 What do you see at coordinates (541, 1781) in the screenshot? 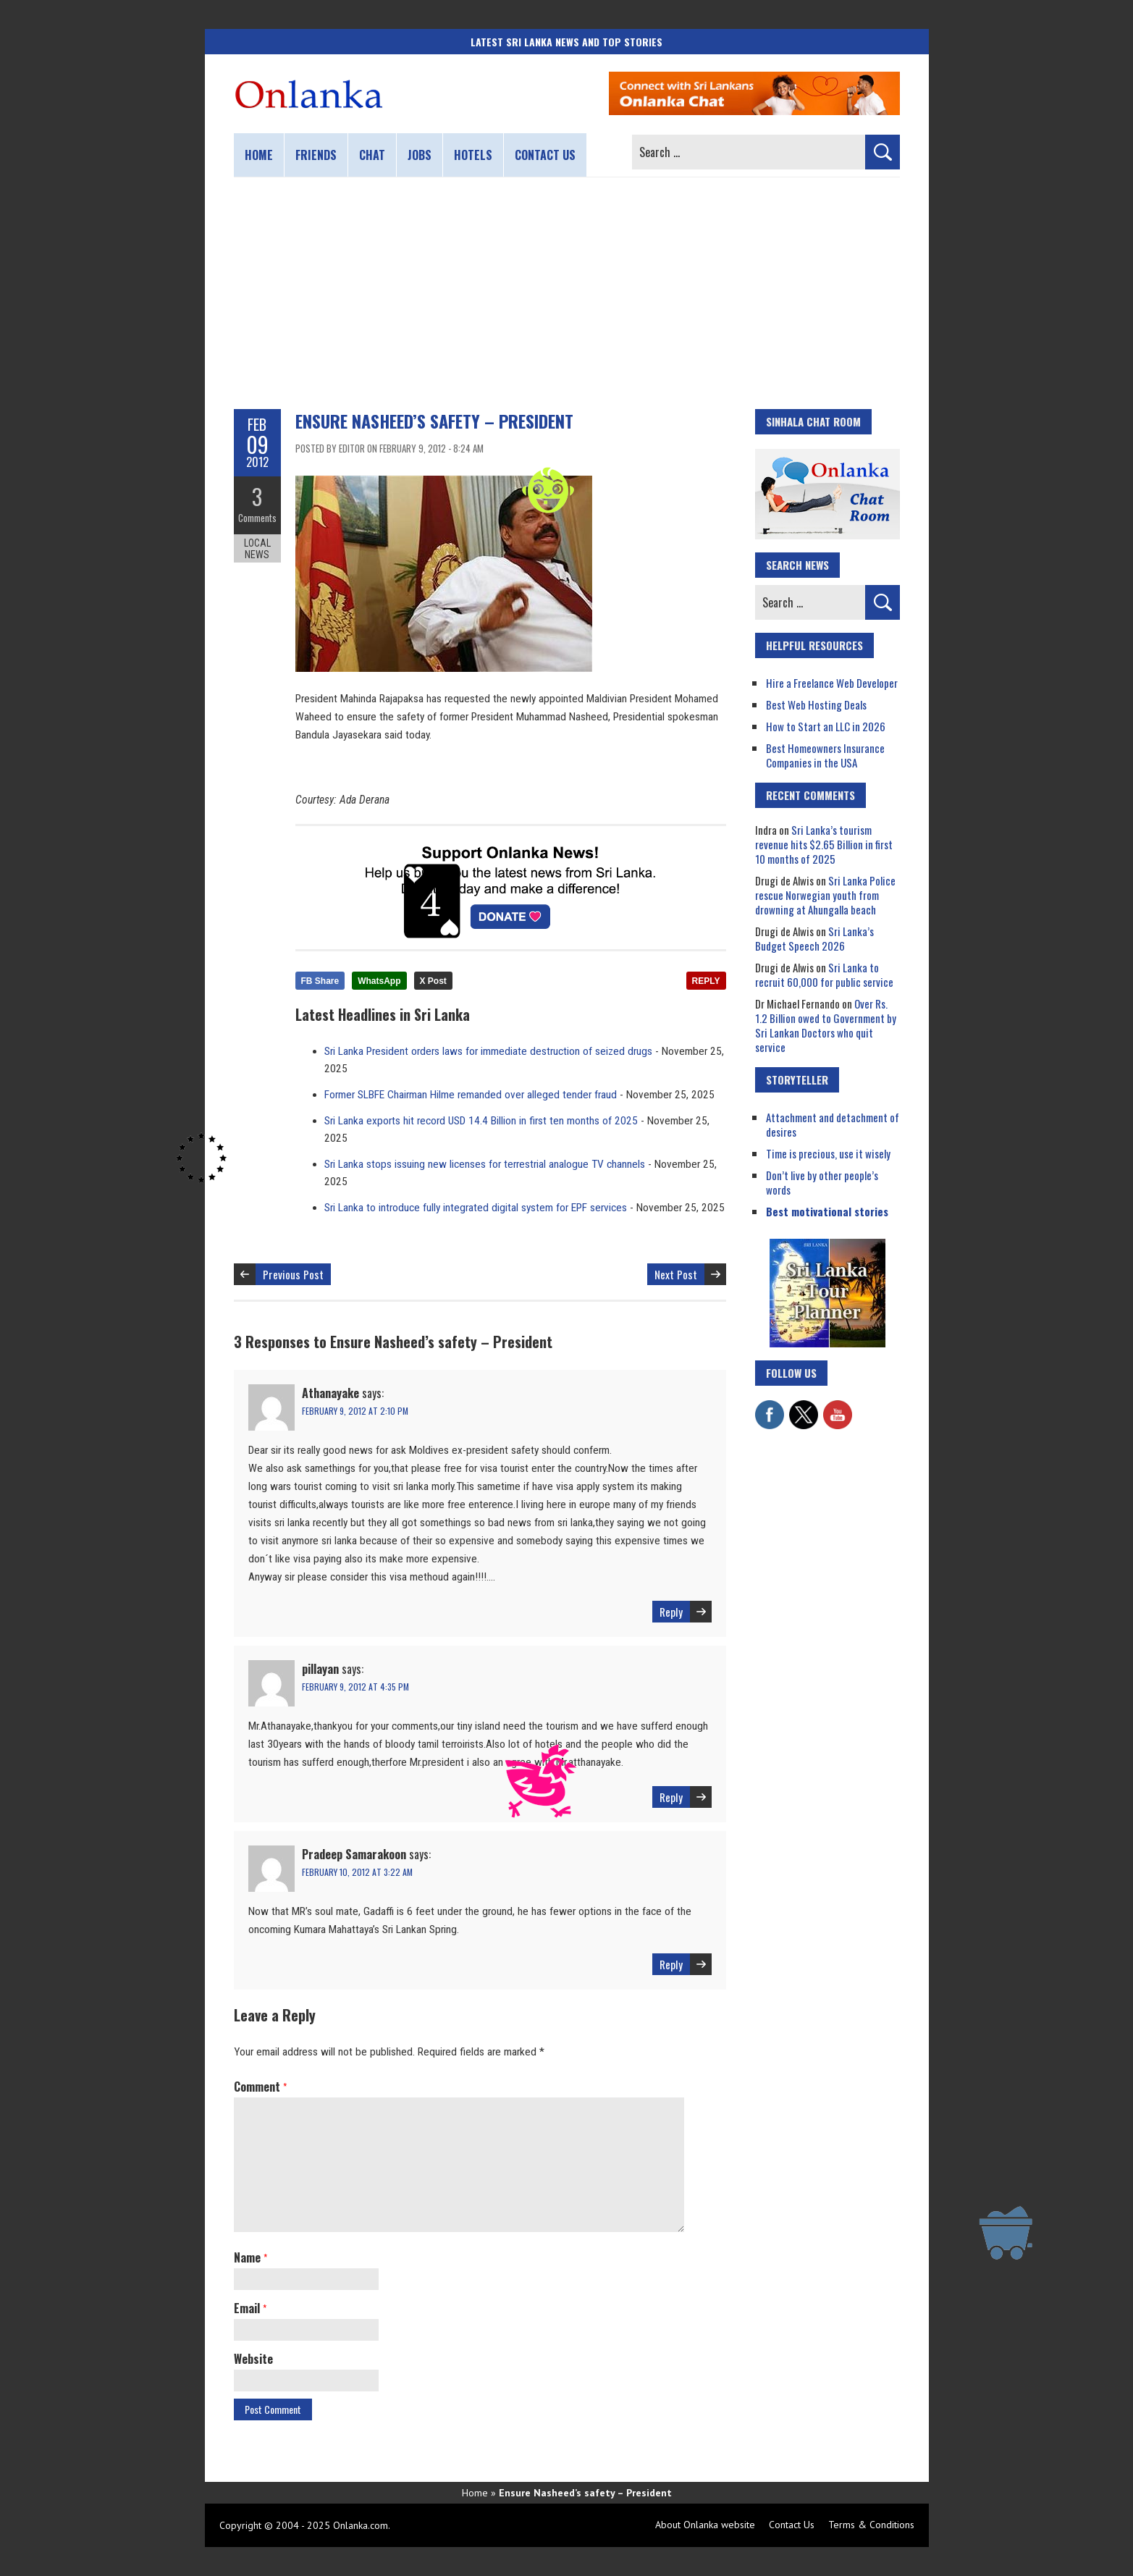
I see `select chicken in a farming or cooking game` at bounding box center [541, 1781].